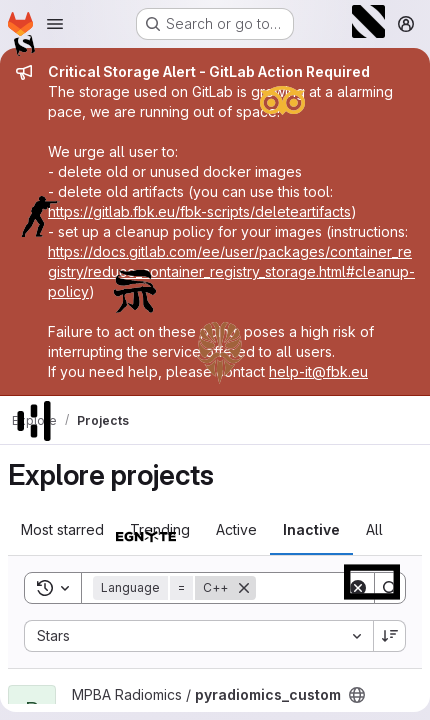 This screenshot has height=720, width=430. I want to click on launch counter-strike game, so click(40, 216).